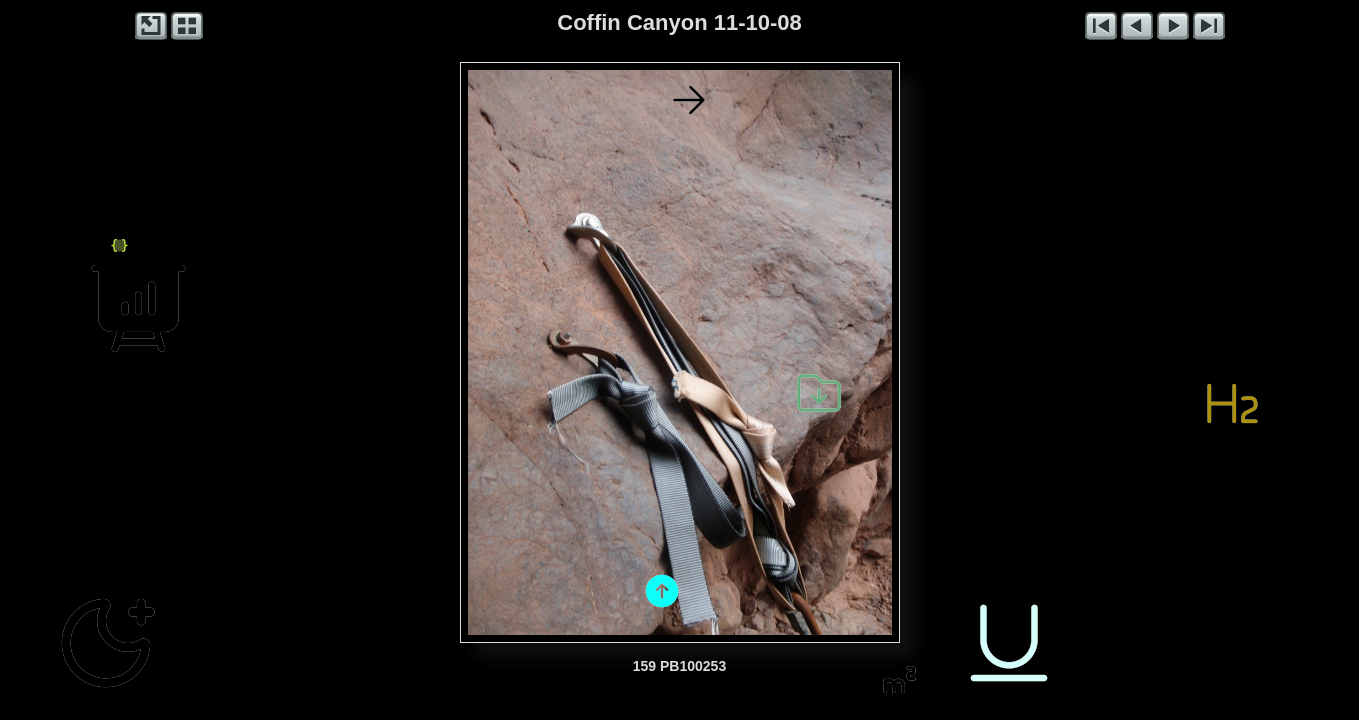 This screenshot has width=1359, height=720. What do you see at coordinates (1009, 643) in the screenshot?
I see `apply underline formatting to selected text` at bounding box center [1009, 643].